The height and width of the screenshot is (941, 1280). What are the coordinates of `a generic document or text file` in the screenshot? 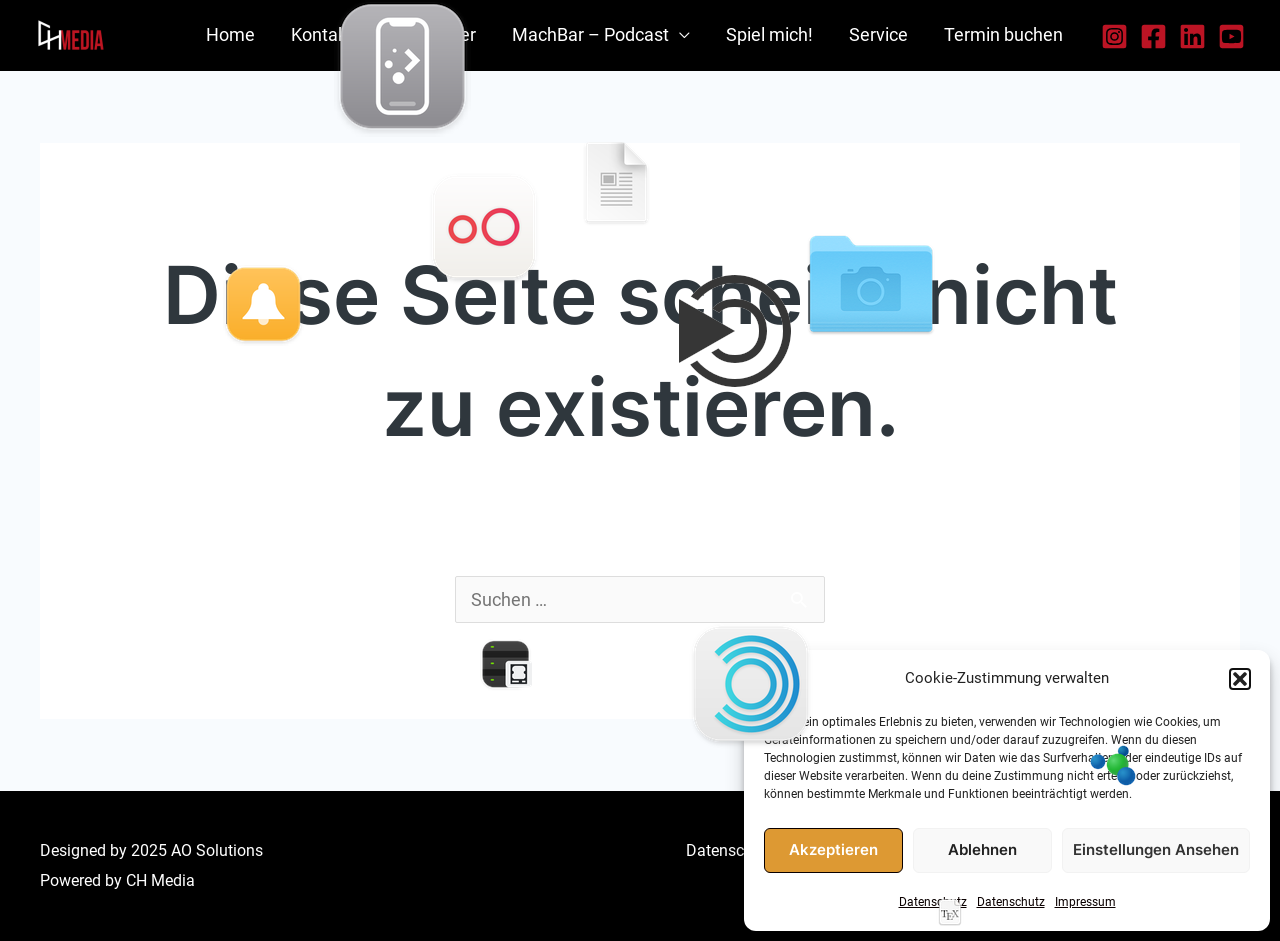 It's located at (616, 183).